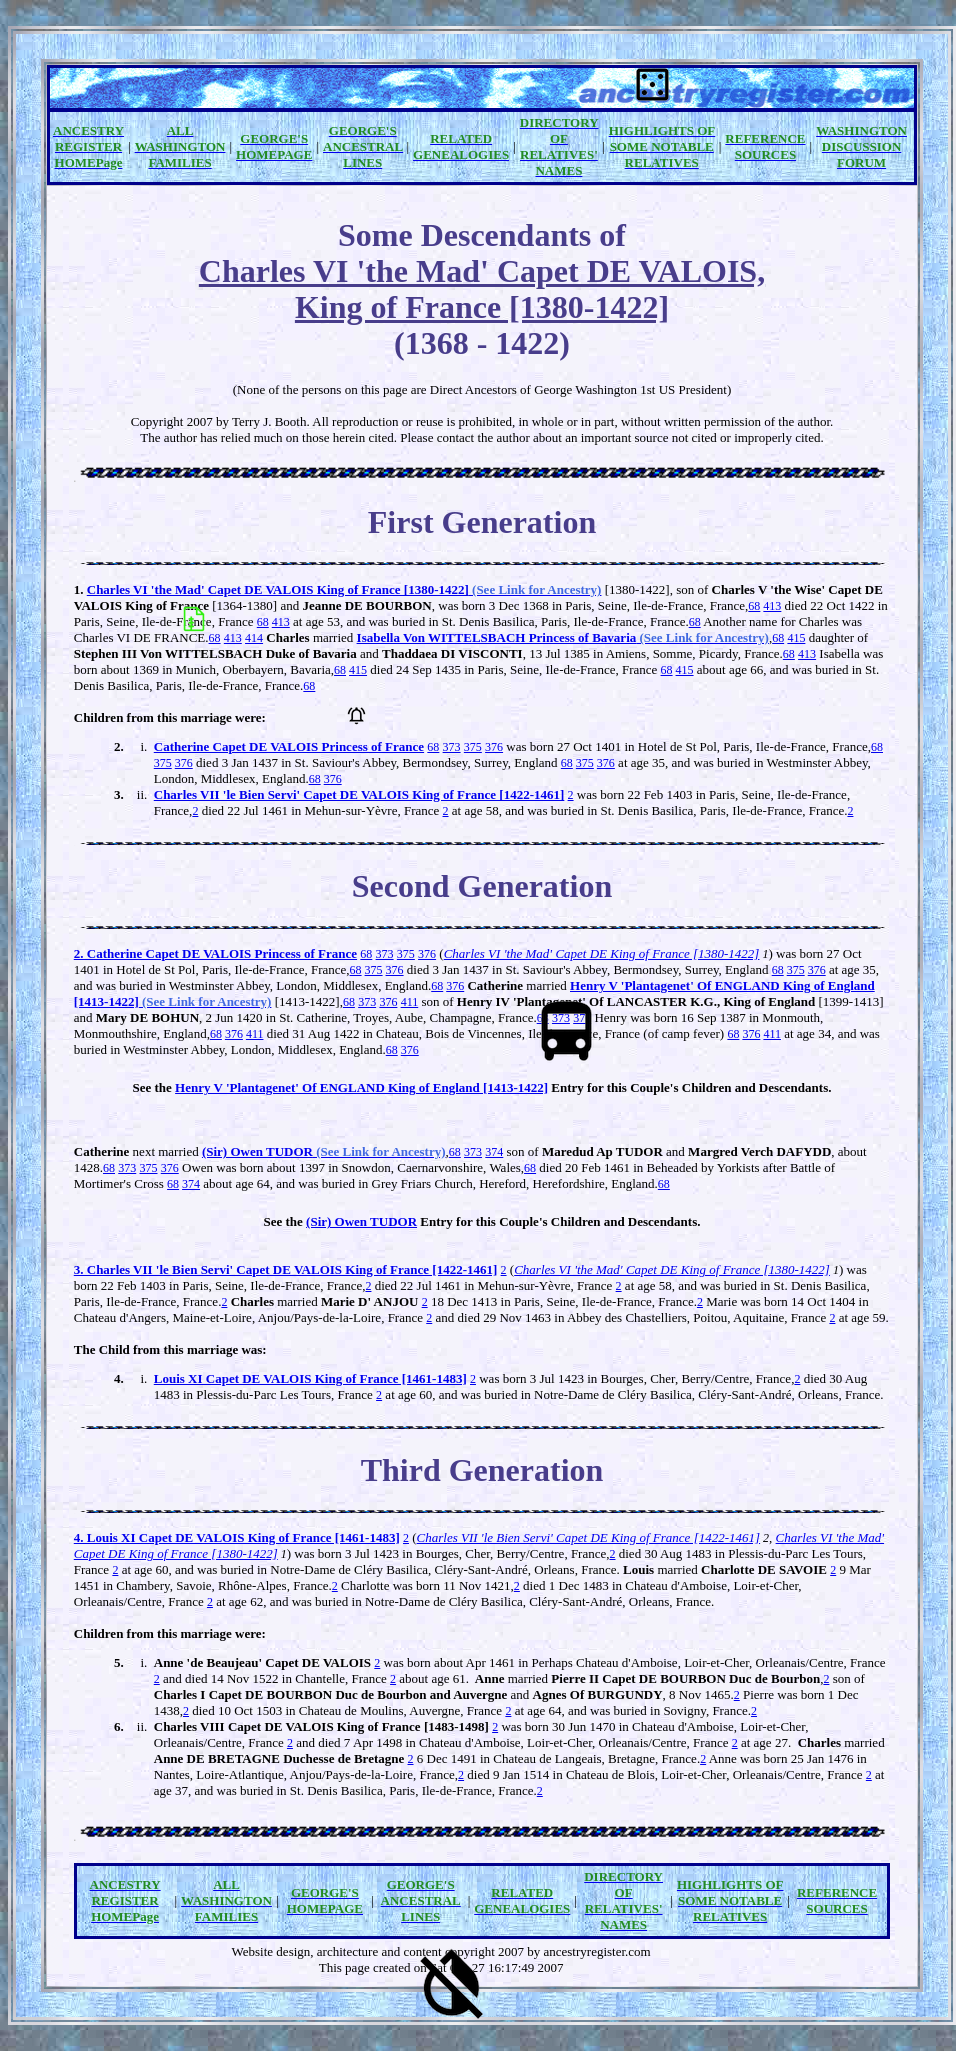  What do you see at coordinates (194, 619) in the screenshot?
I see `access compressed or archived files` at bounding box center [194, 619].